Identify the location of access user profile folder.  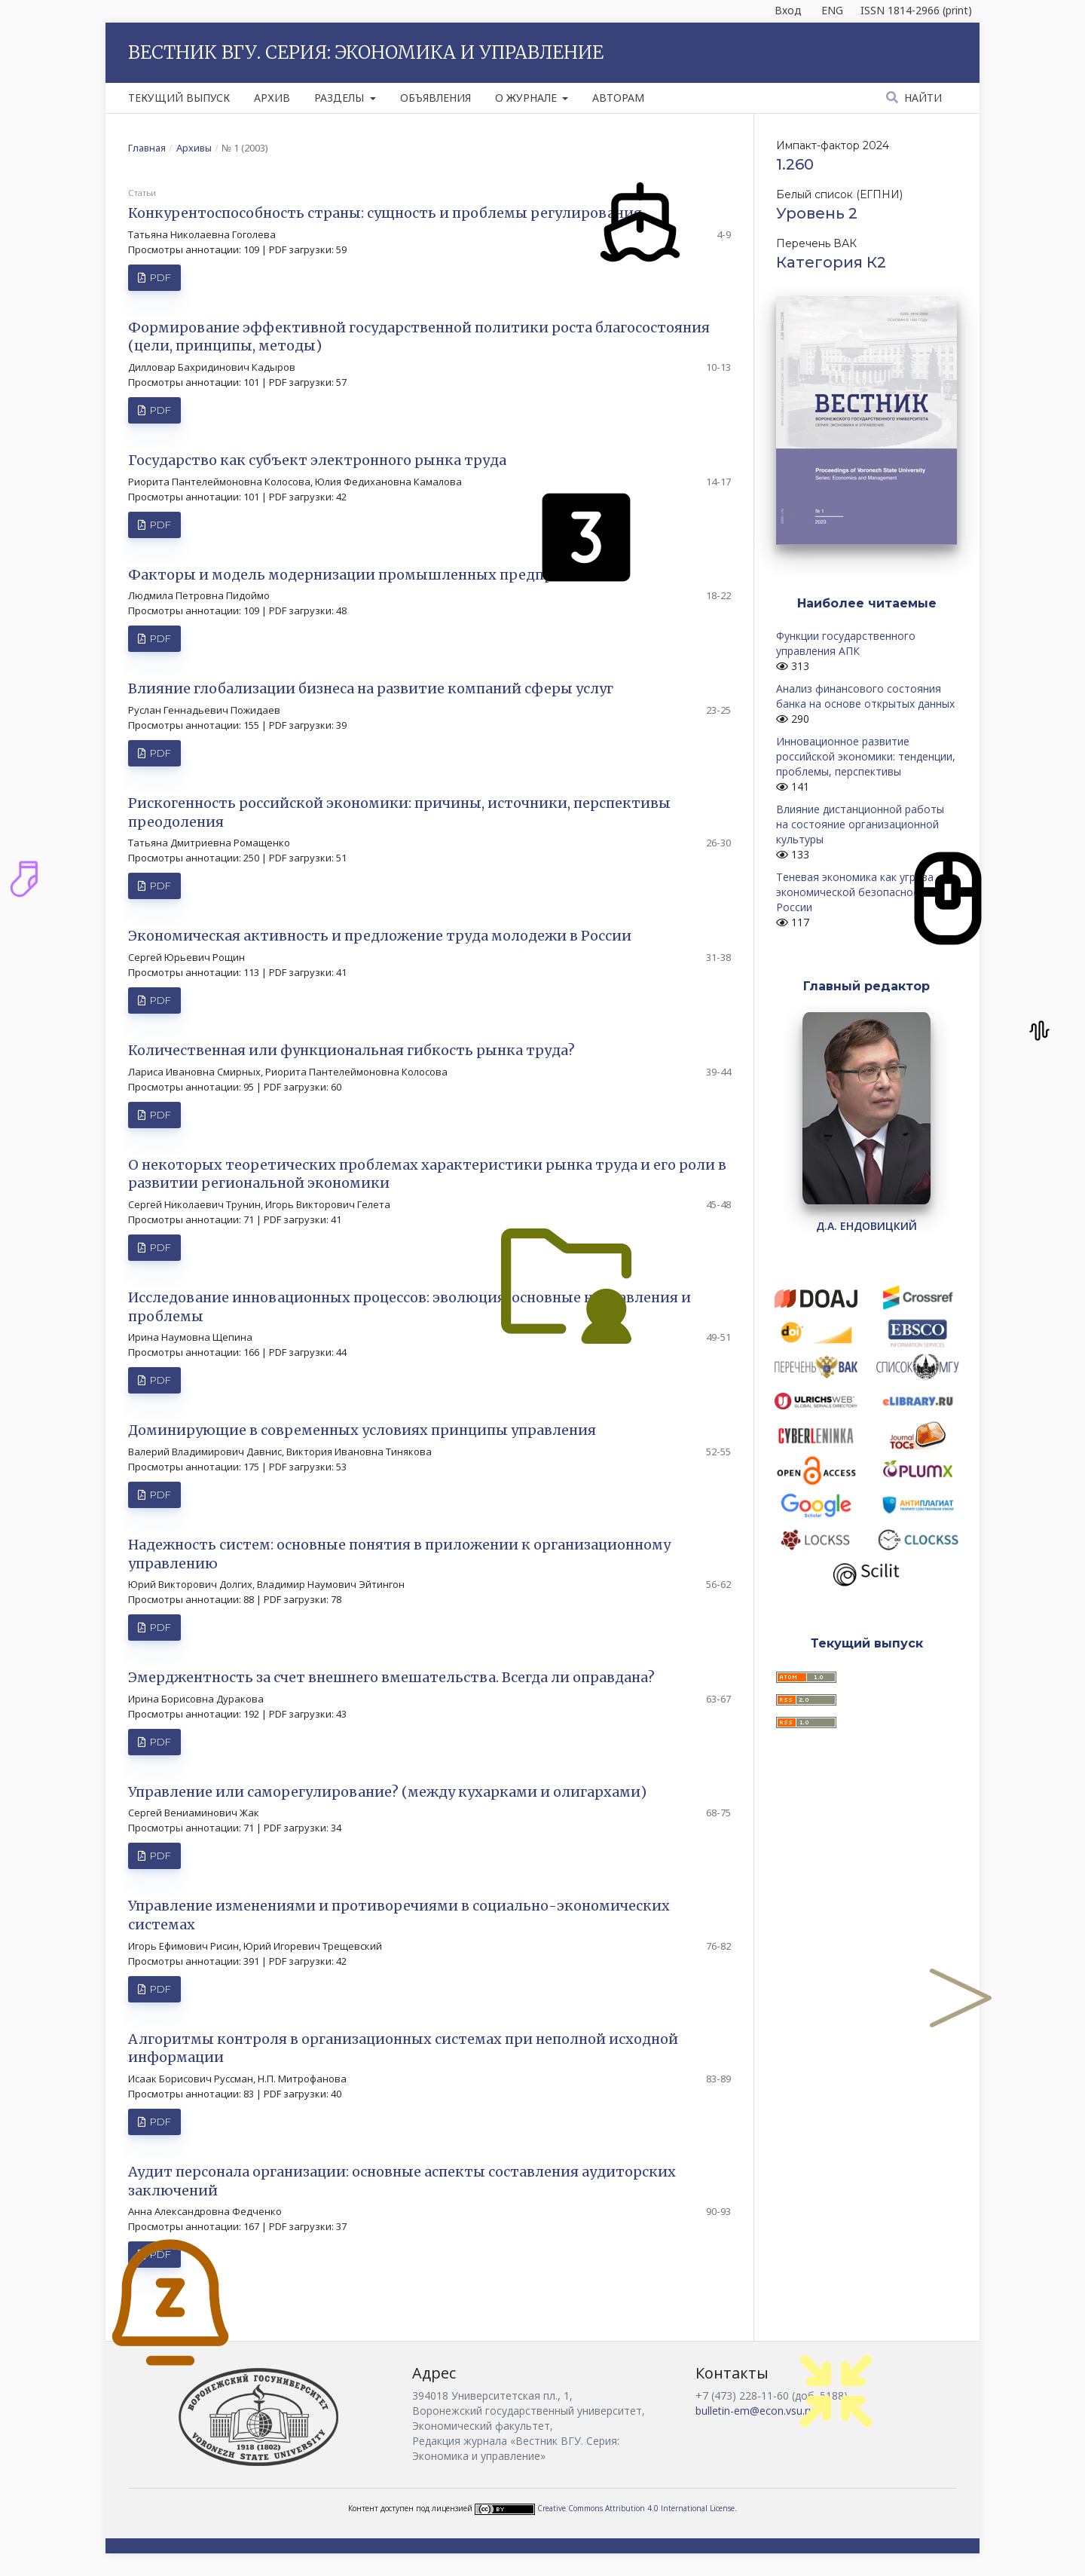
(566, 1278).